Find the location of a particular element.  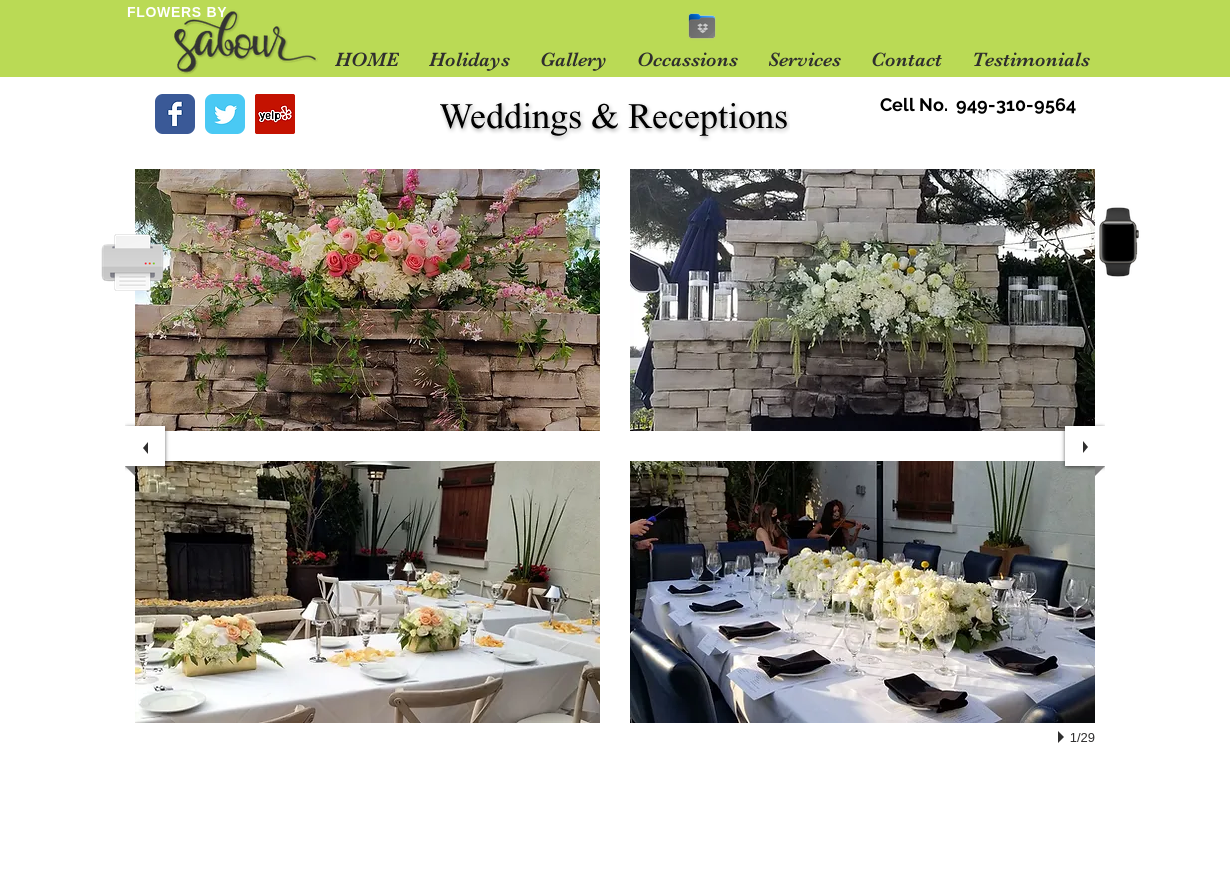

open your dropbox synced folder is located at coordinates (702, 26).